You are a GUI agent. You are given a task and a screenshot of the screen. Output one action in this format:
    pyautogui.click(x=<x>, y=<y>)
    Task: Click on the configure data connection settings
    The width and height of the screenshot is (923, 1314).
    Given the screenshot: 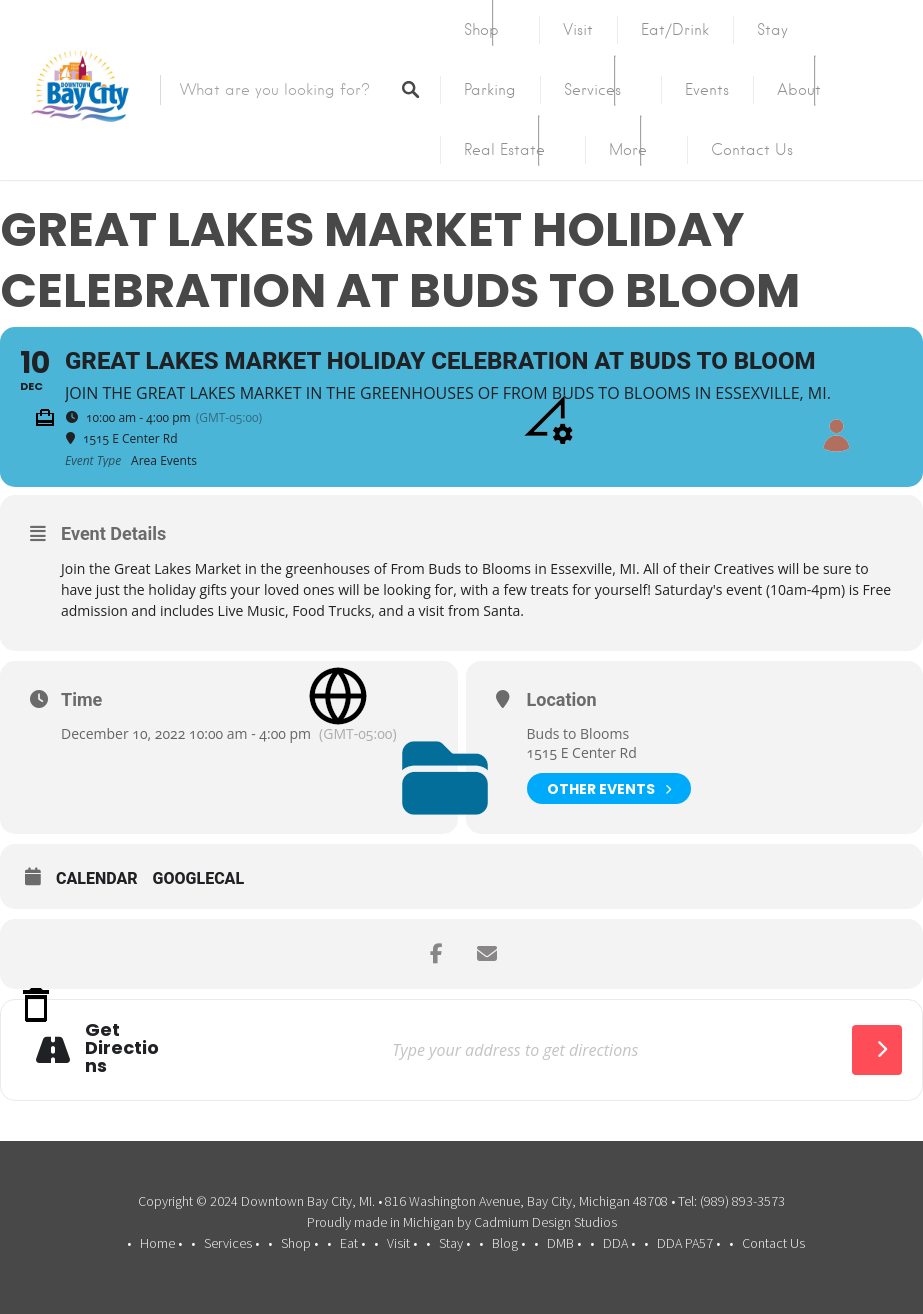 What is the action you would take?
    pyautogui.click(x=548, y=419)
    